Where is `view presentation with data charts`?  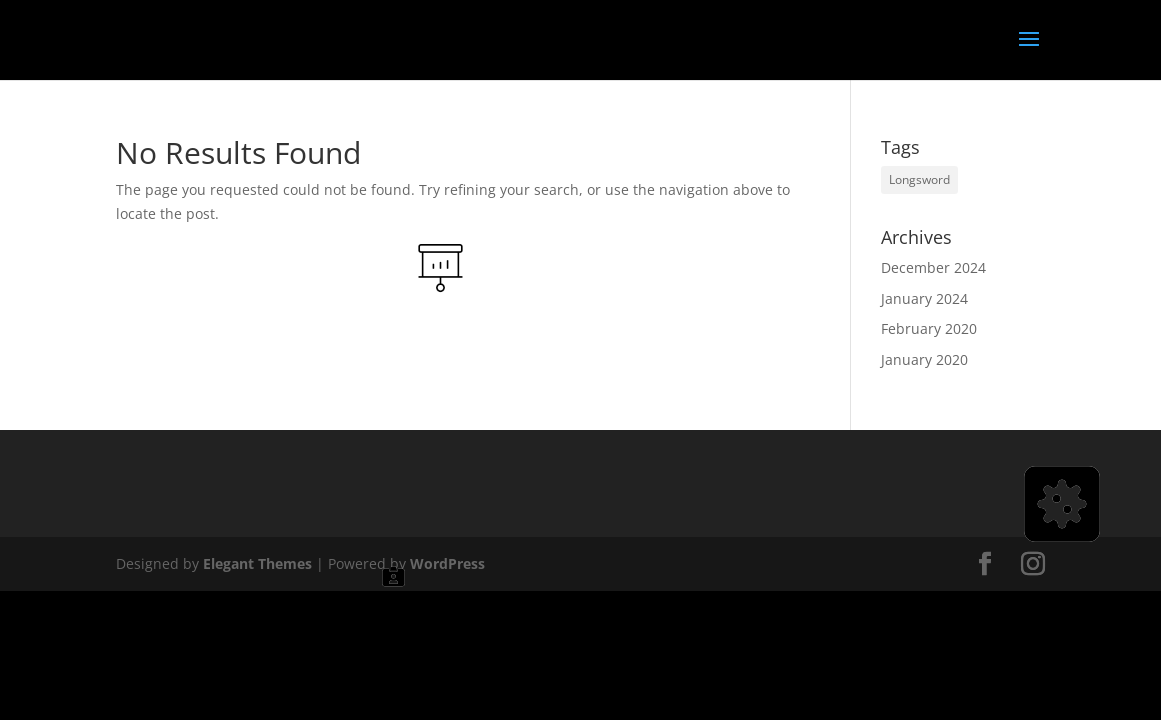 view presentation with data charts is located at coordinates (440, 264).